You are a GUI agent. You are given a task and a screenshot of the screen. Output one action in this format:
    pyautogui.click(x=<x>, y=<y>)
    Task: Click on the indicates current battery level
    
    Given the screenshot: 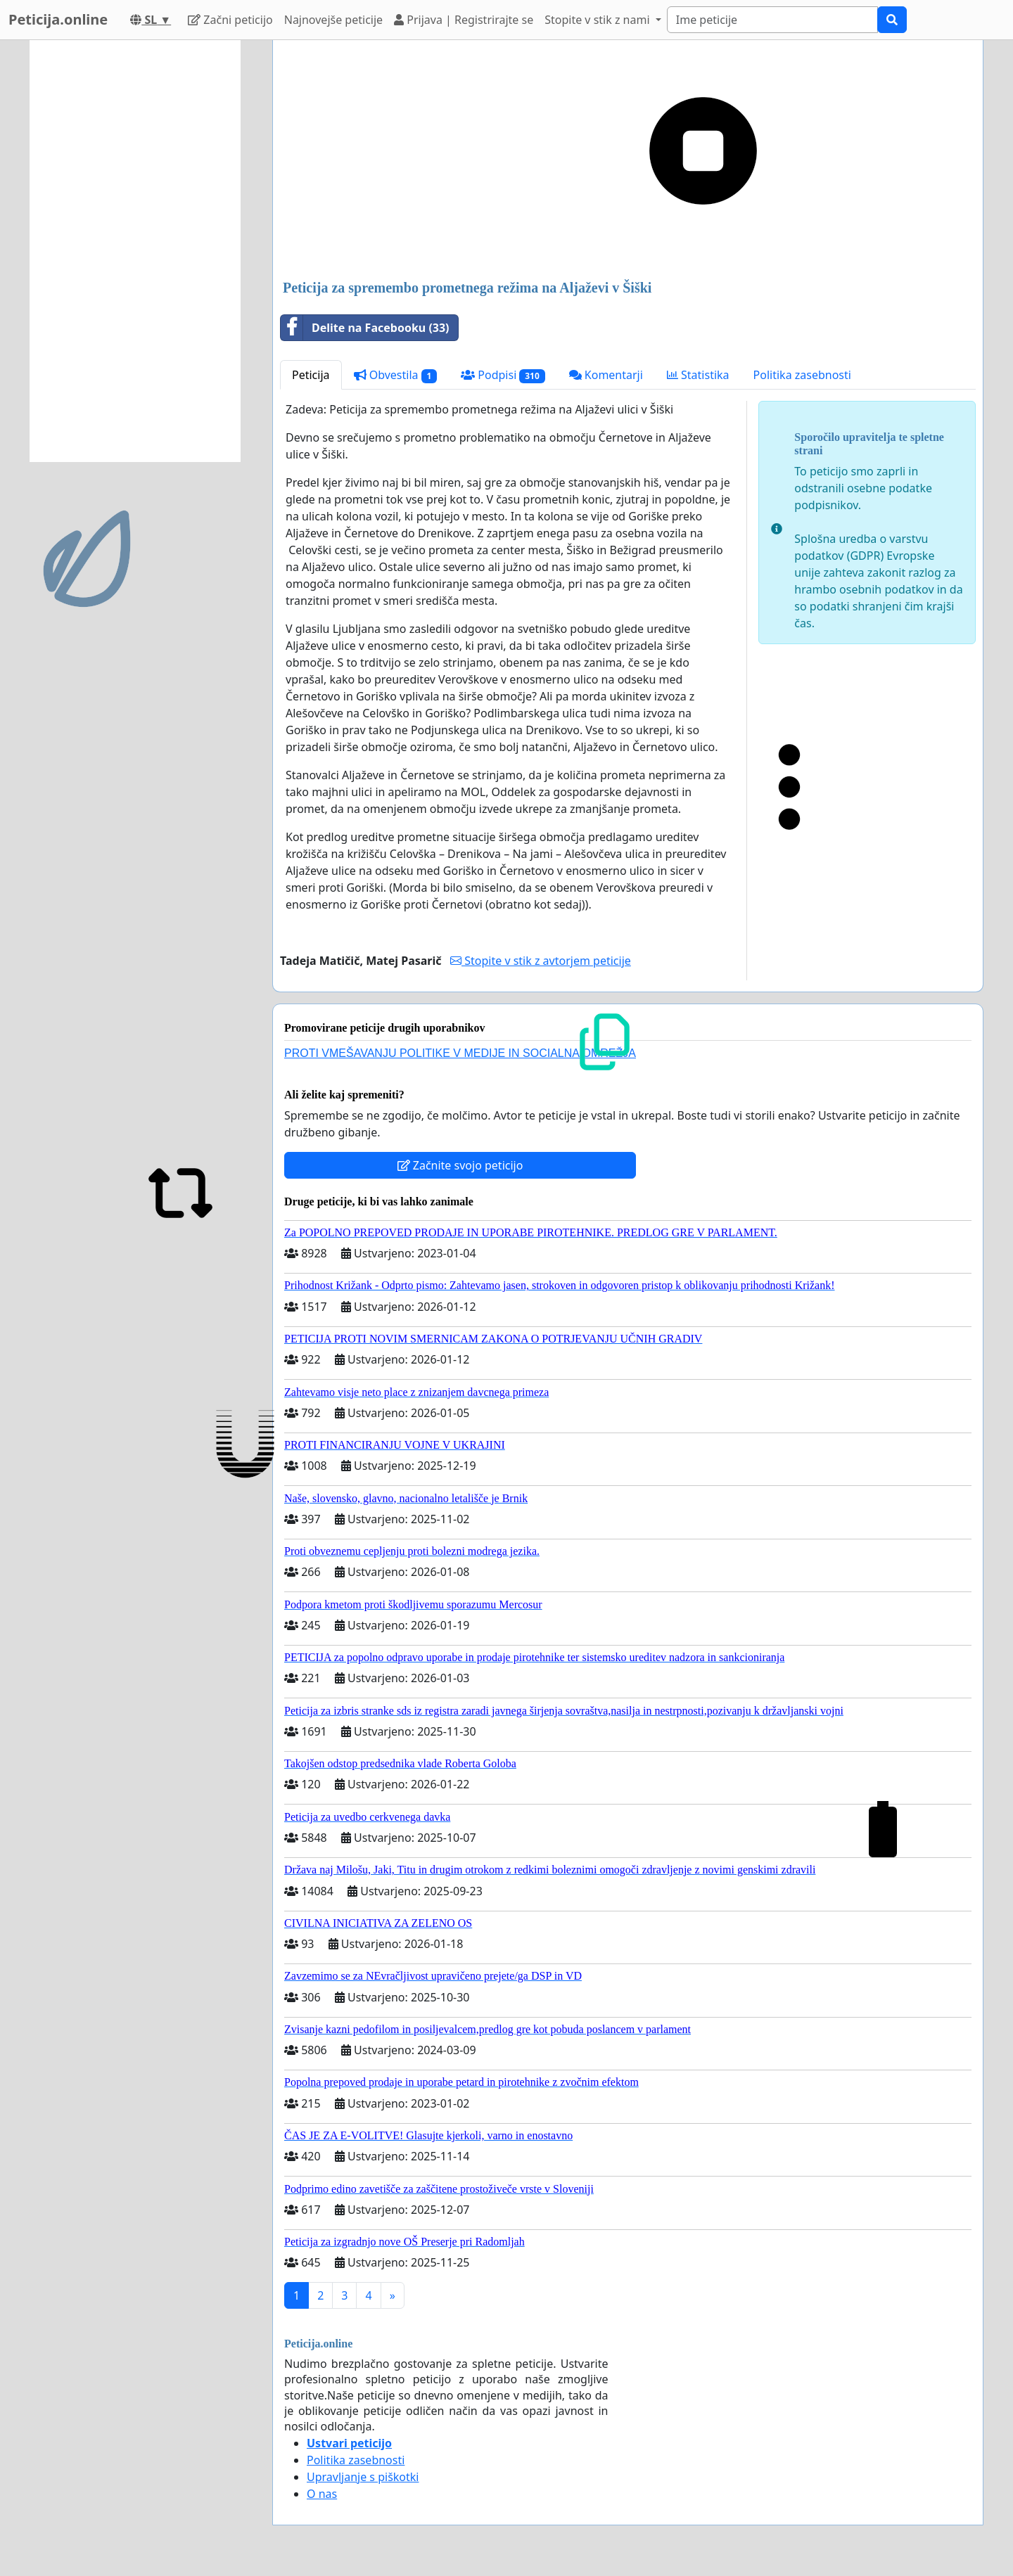 What is the action you would take?
    pyautogui.click(x=883, y=1829)
    